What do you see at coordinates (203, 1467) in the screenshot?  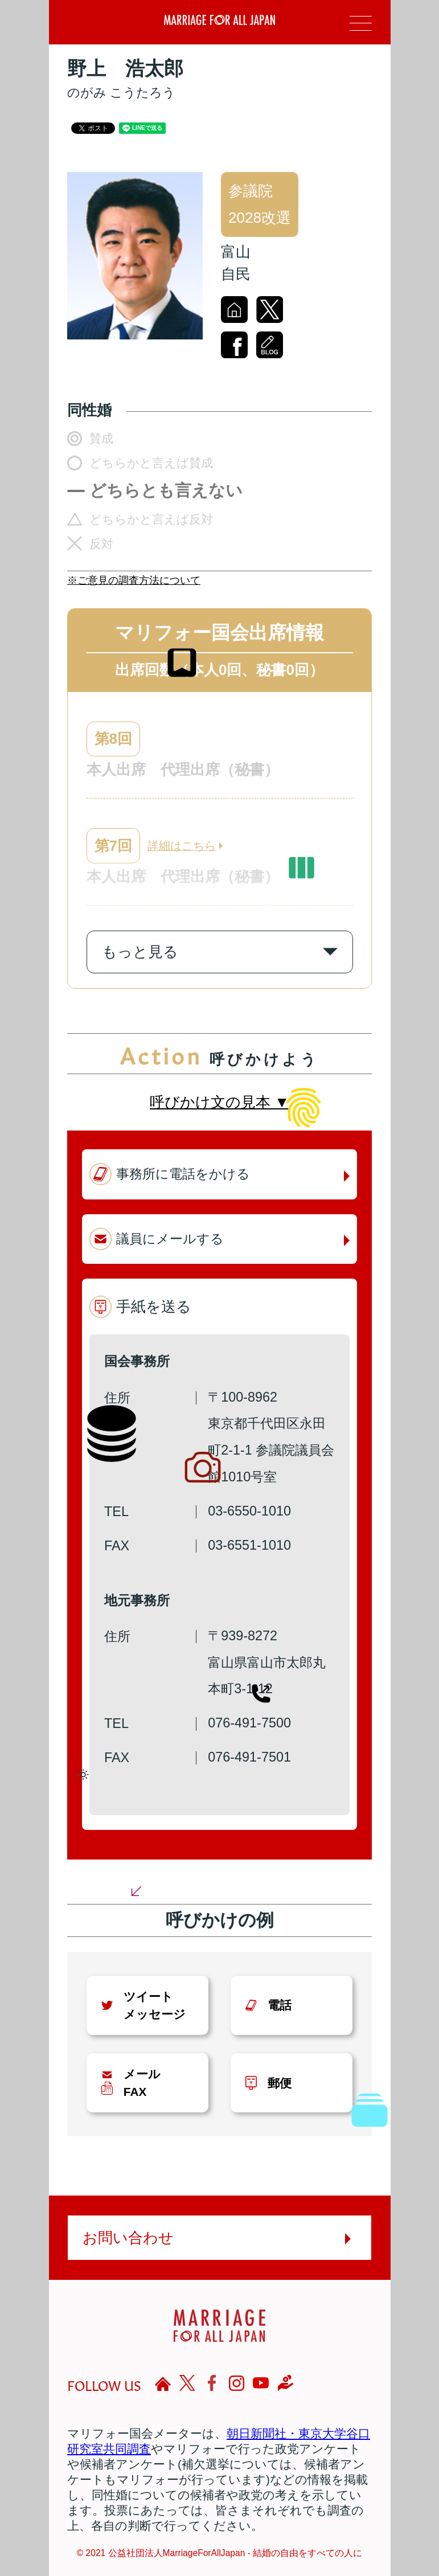 I see `take a photo` at bounding box center [203, 1467].